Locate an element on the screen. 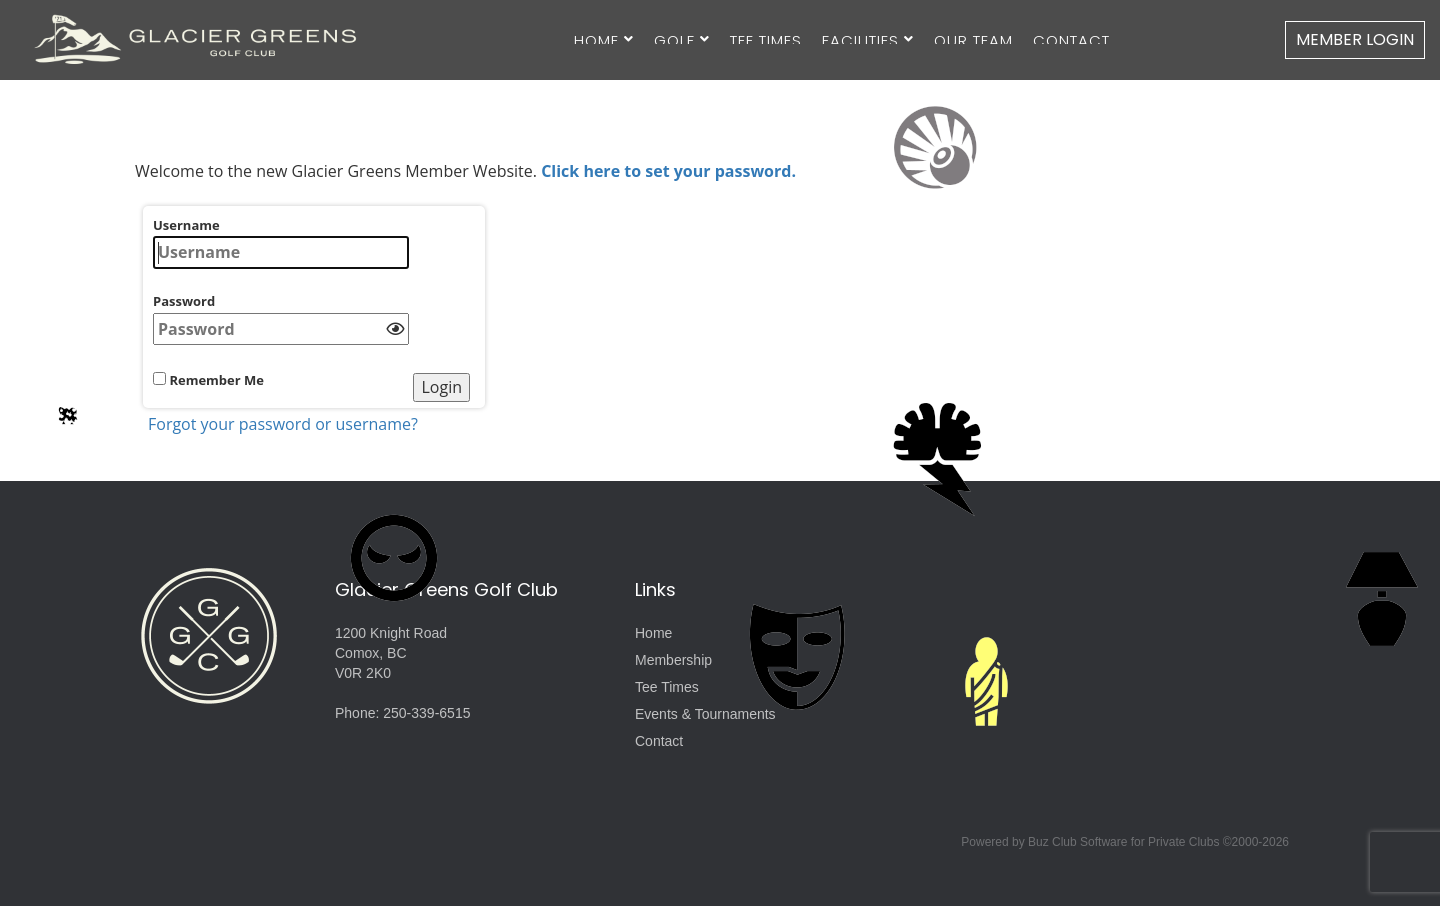  toggle bedside lamp or night light is located at coordinates (1382, 599).